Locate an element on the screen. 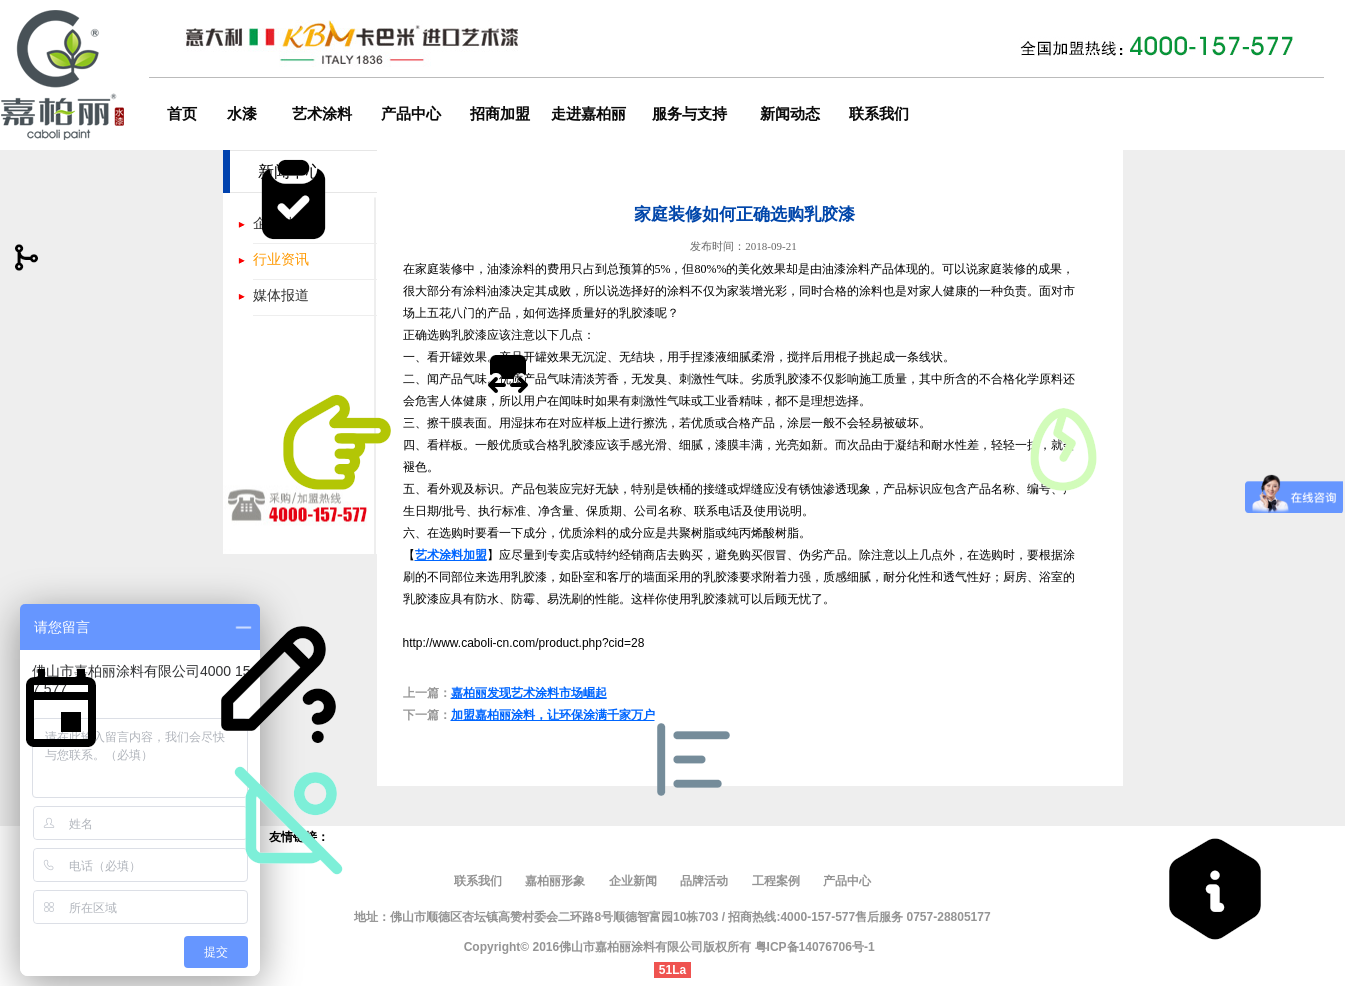 The image size is (1345, 986). add a calendar event is located at coordinates (61, 712).